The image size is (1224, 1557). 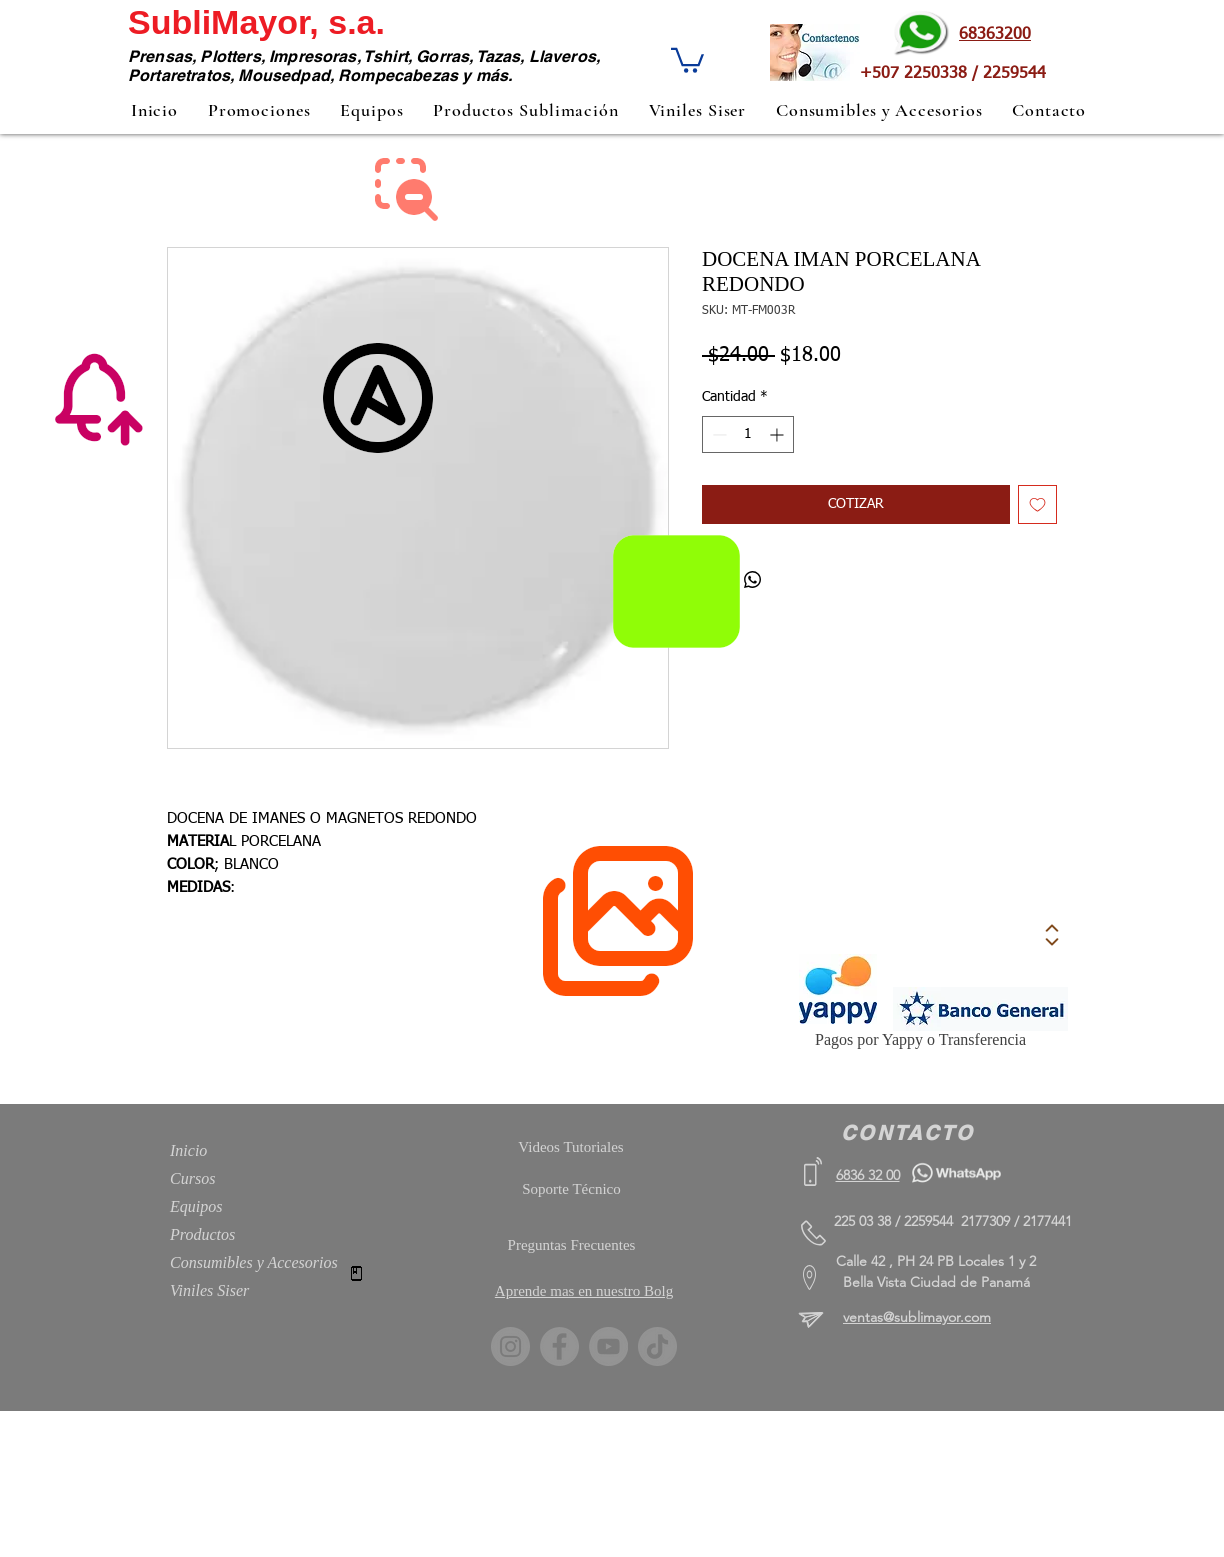 What do you see at coordinates (94, 397) in the screenshot?
I see `upload or export notification settings` at bounding box center [94, 397].